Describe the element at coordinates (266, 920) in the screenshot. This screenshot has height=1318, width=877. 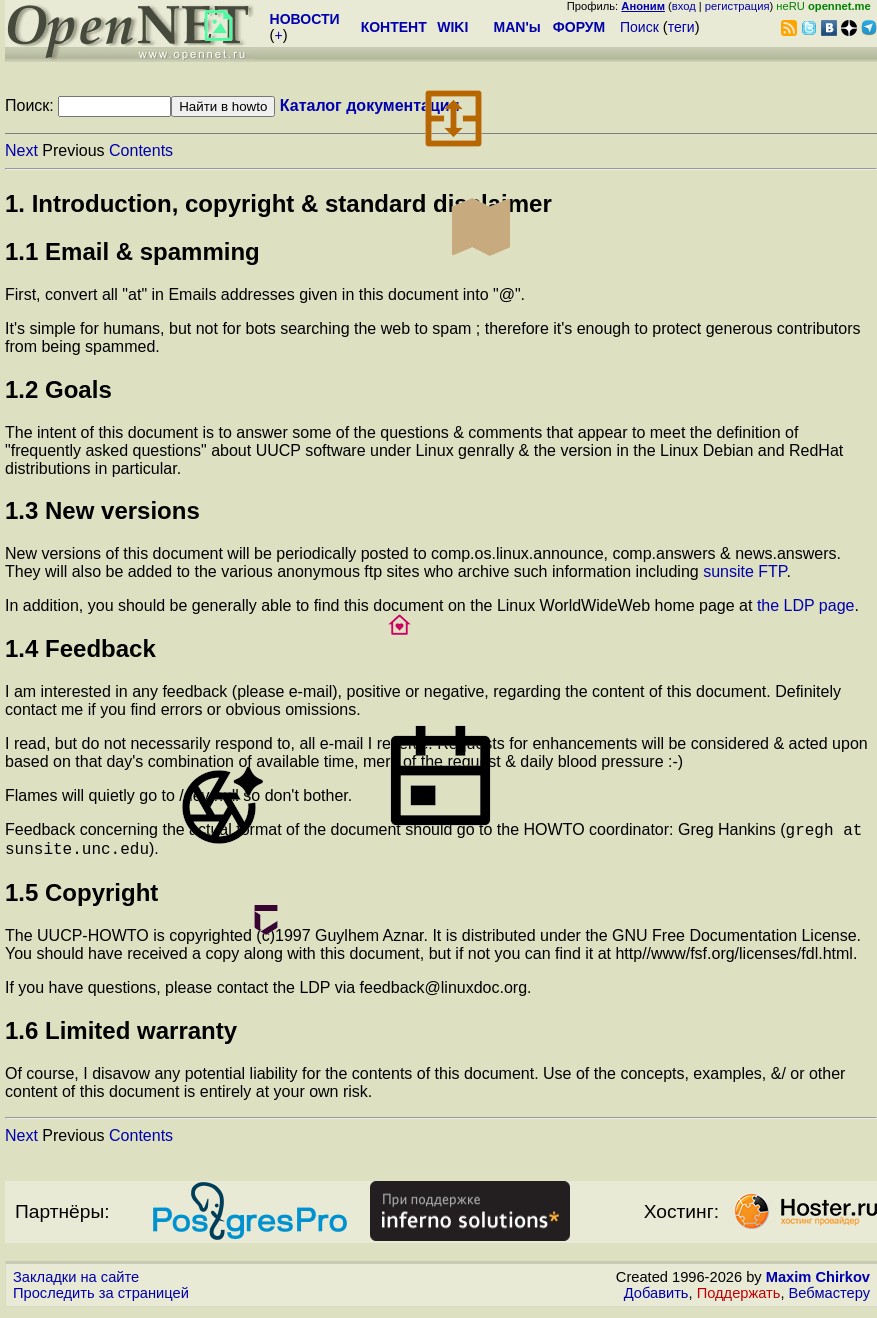
I see `open Google Chronicle security platform` at that location.